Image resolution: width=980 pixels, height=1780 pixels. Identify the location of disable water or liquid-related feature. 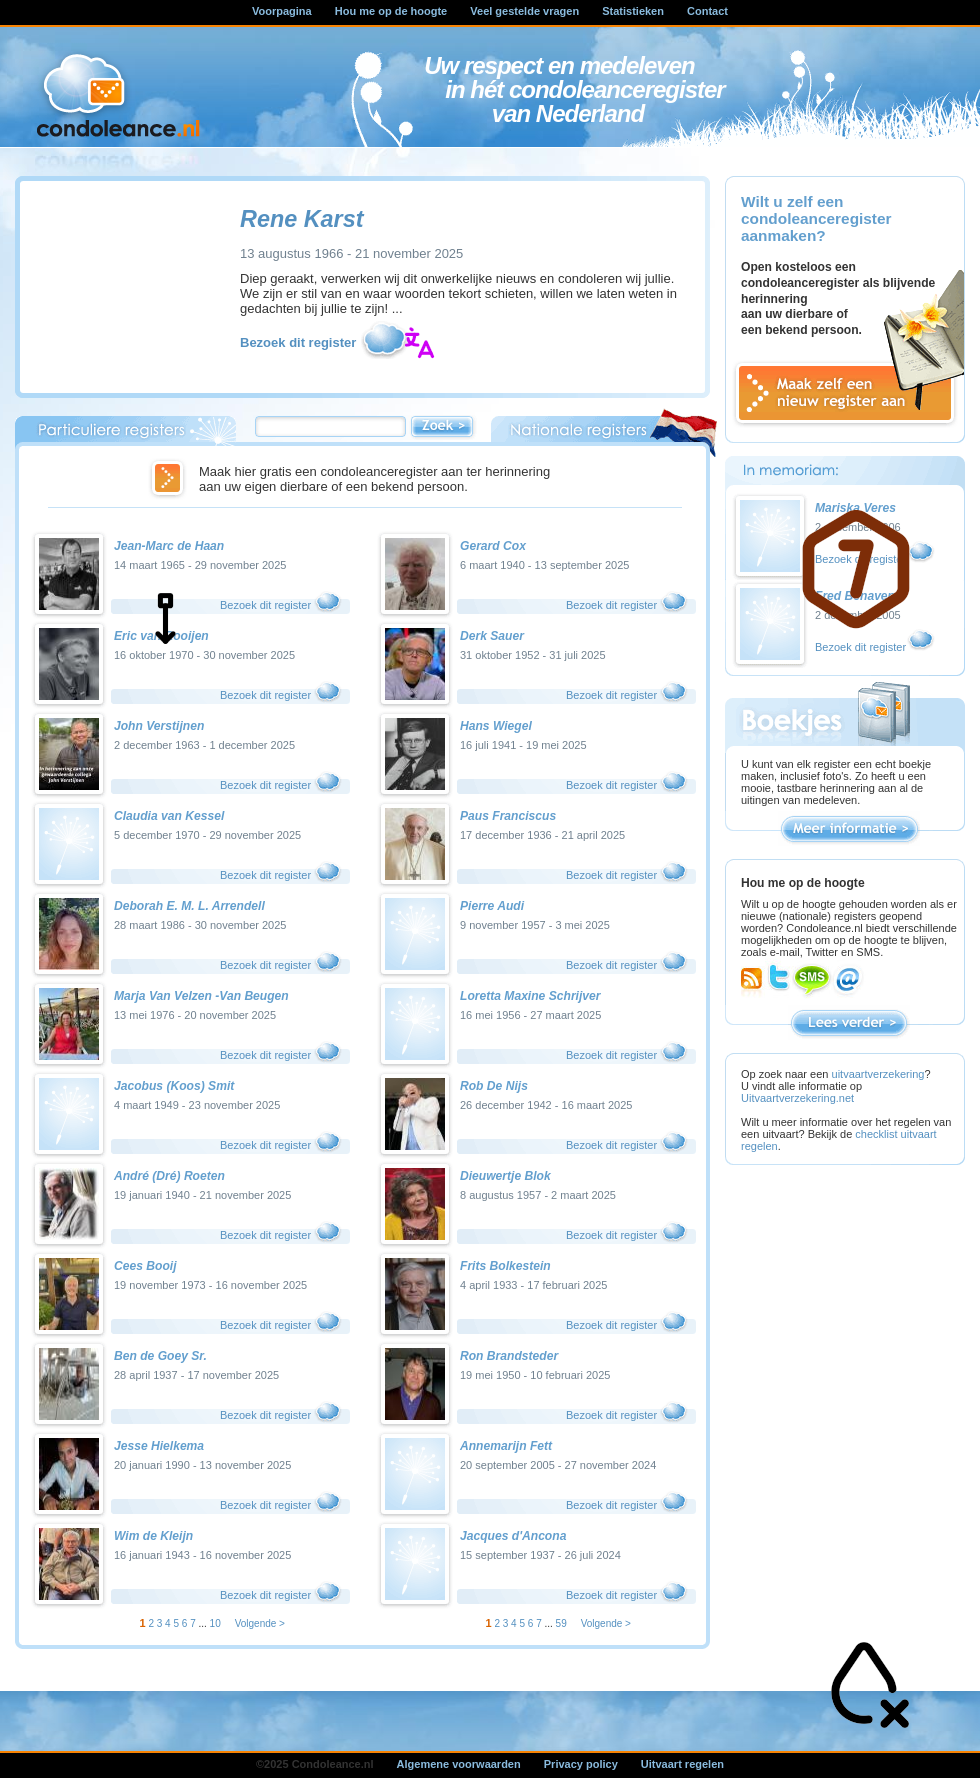
(864, 1683).